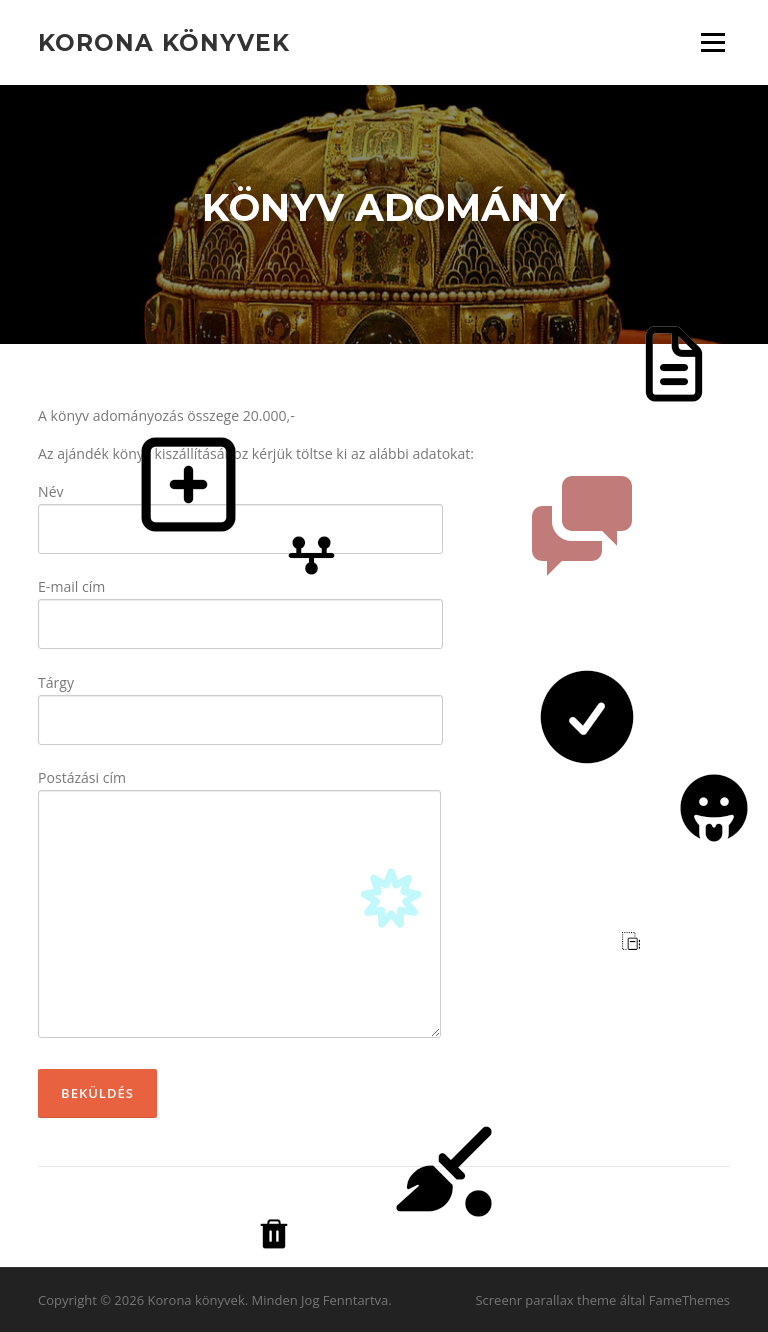  I want to click on react with a playful or silly emoji, so click(714, 808).